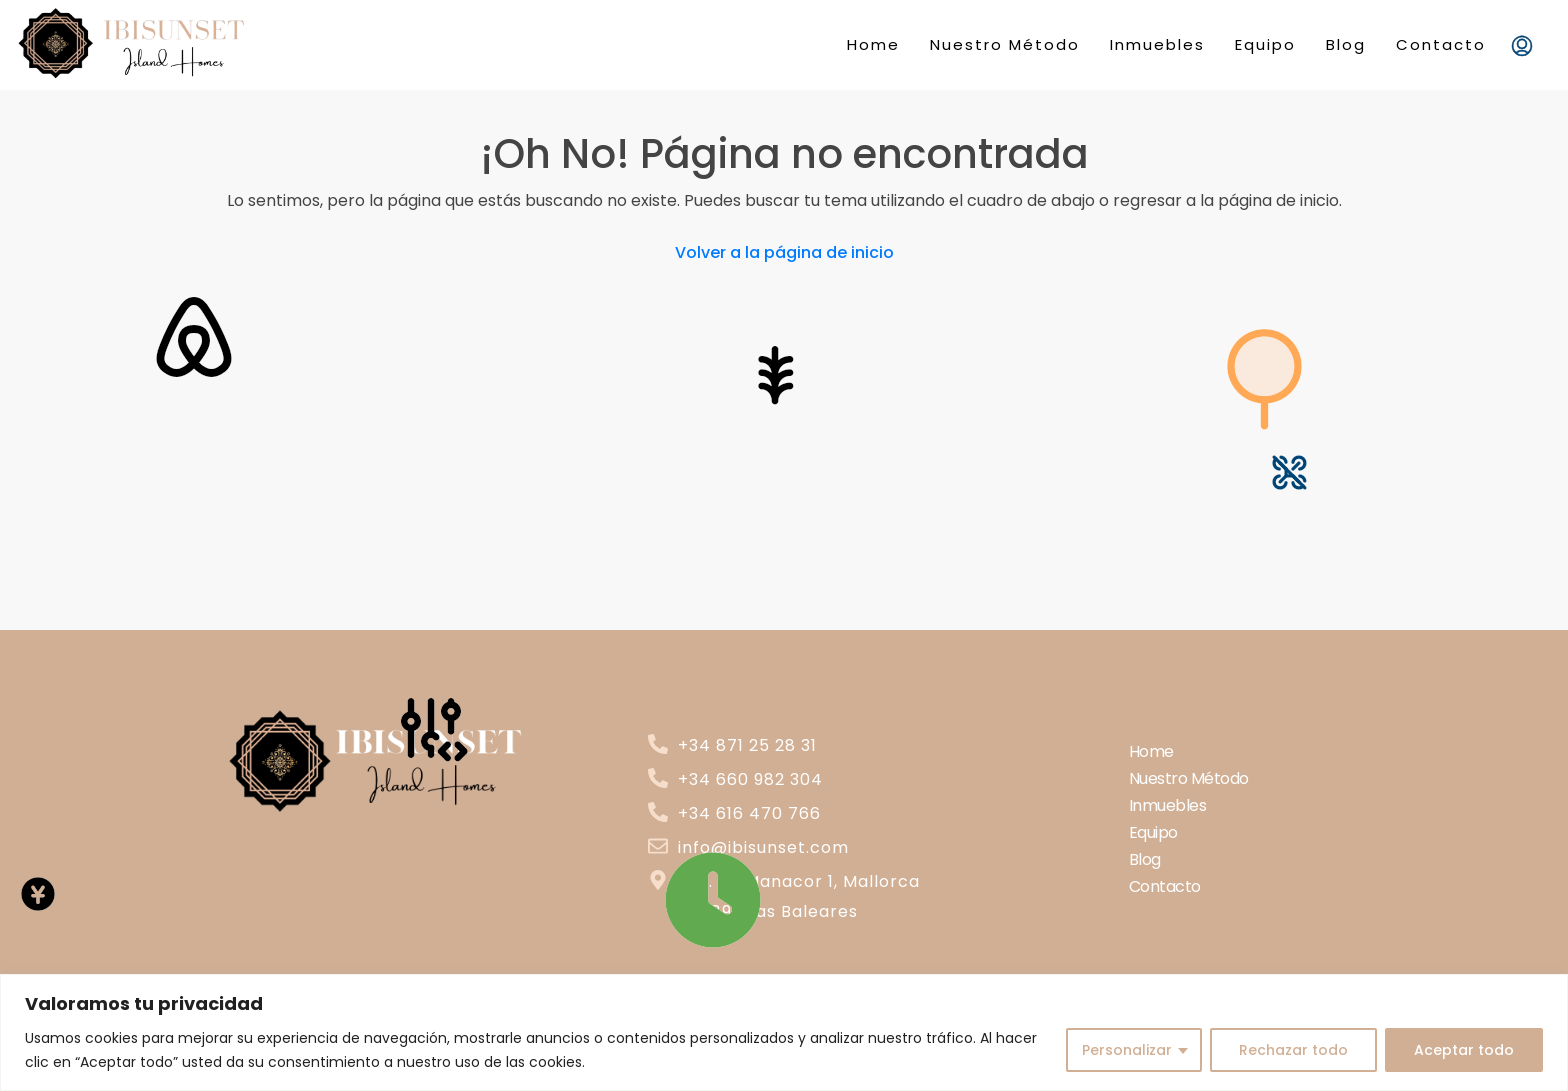 The width and height of the screenshot is (1568, 1091). What do you see at coordinates (1264, 377) in the screenshot?
I see `select neuter or non-binary gender option` at bounding box center [1264, 377].